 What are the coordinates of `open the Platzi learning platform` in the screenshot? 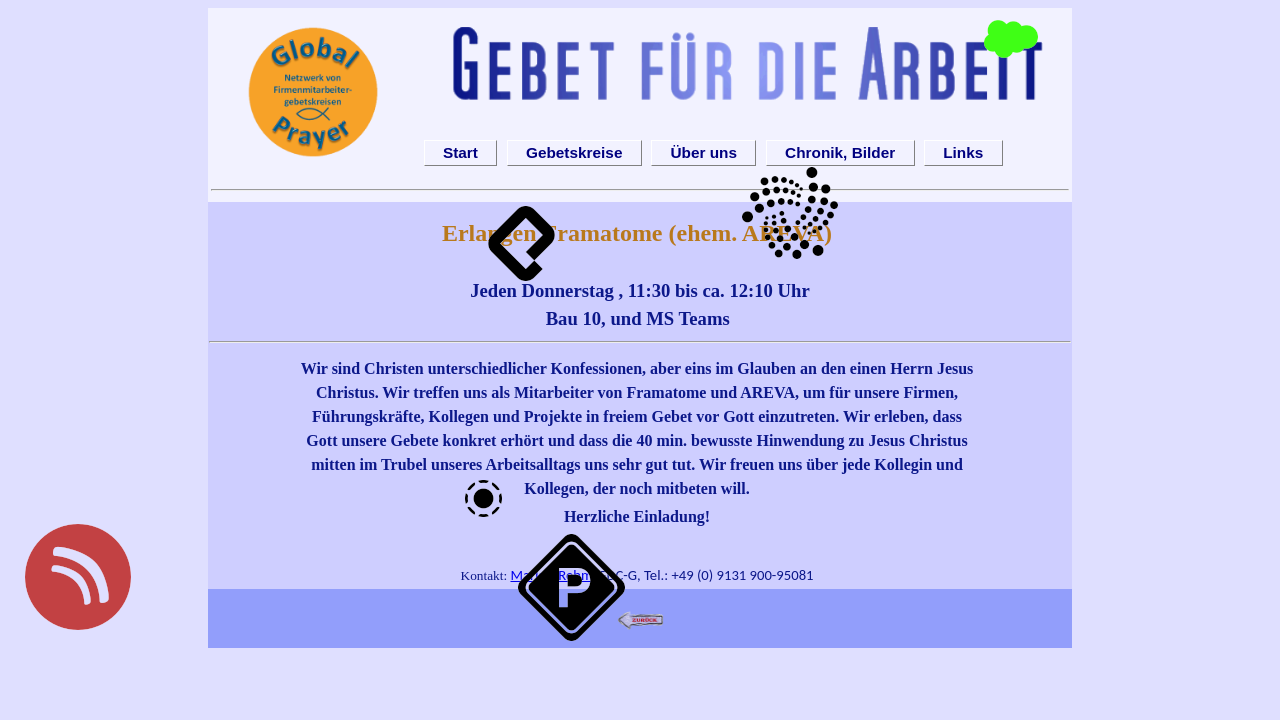 It's located at (521, 243).